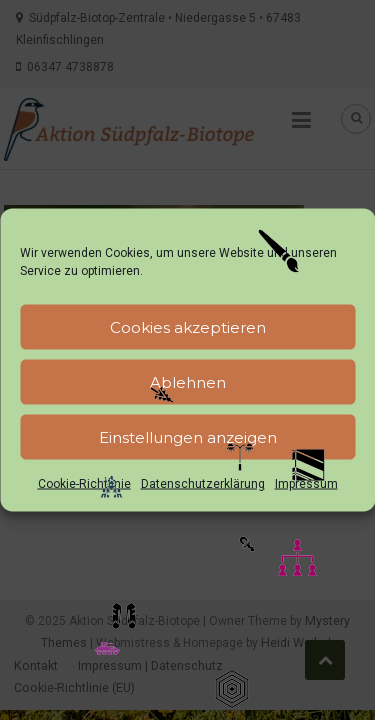  Describe the element at coordinates (297, 557) in the screenshot. I see `view organizational hierarchy or team structure` at that location.